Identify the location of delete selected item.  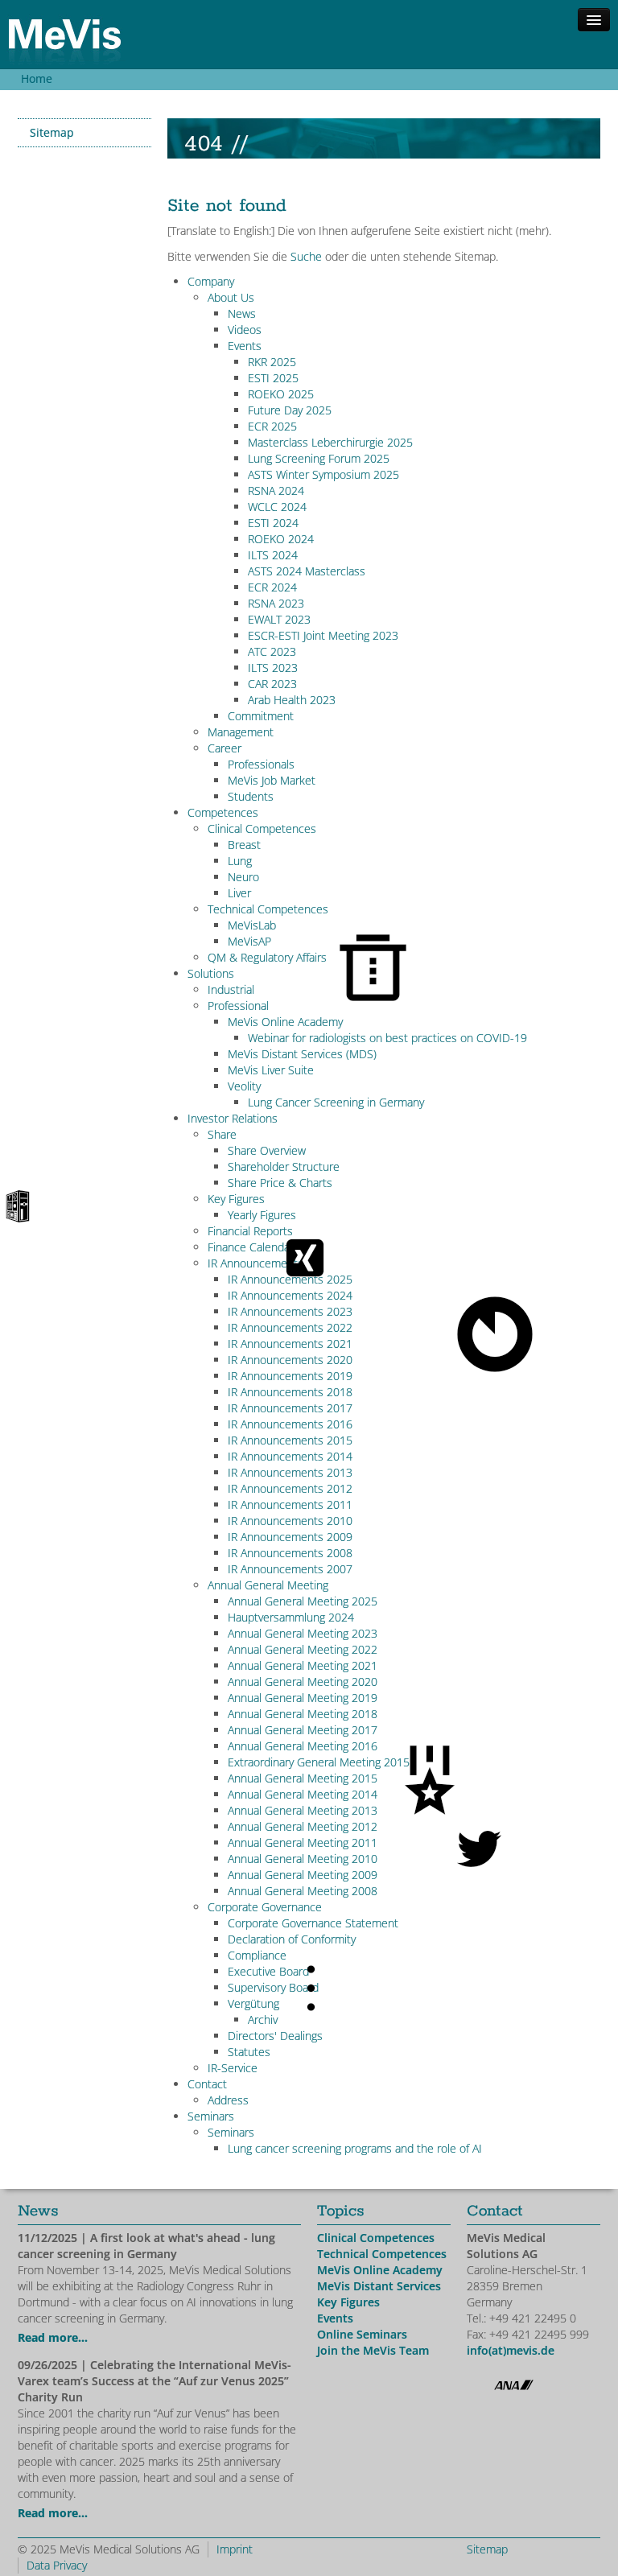
(373, 967).